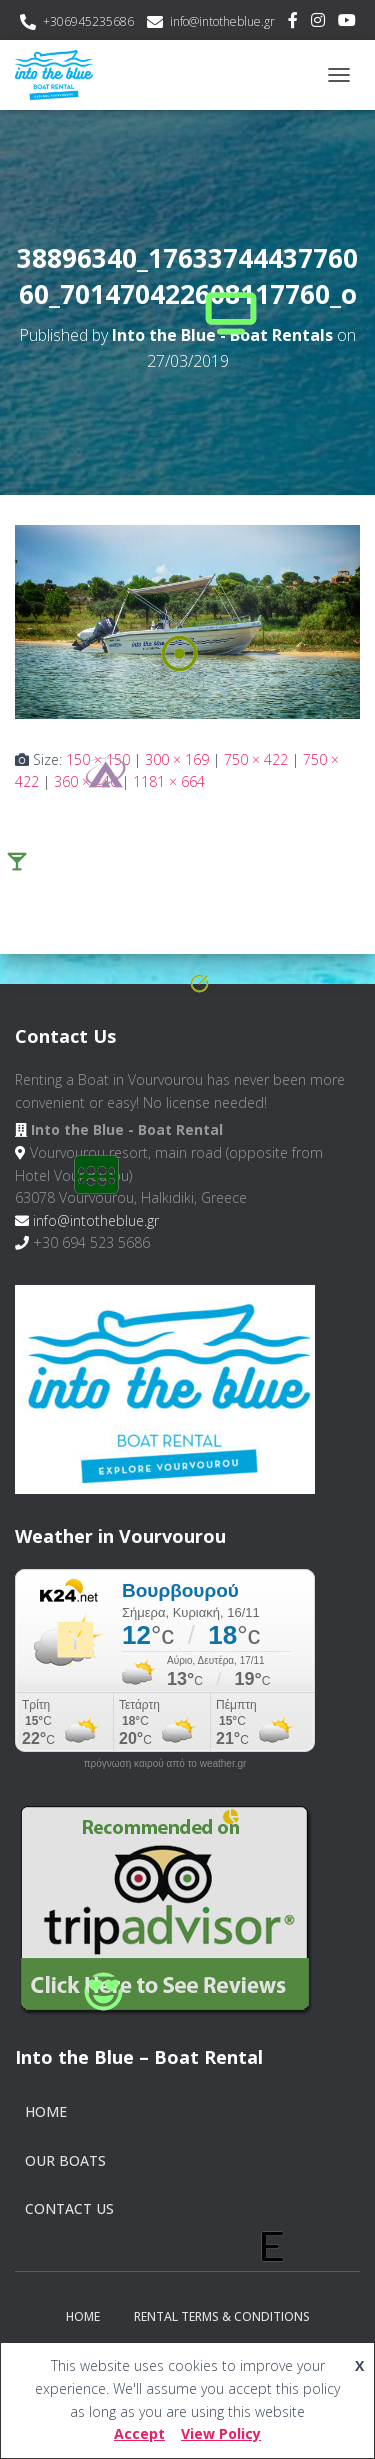 The width and height of the screenshot is (375, 2459). What do you see at coordinates (230, 1816) in the screenshot?
I see `view analytics or statistics breakdown` at bounding box center [230, 1816].